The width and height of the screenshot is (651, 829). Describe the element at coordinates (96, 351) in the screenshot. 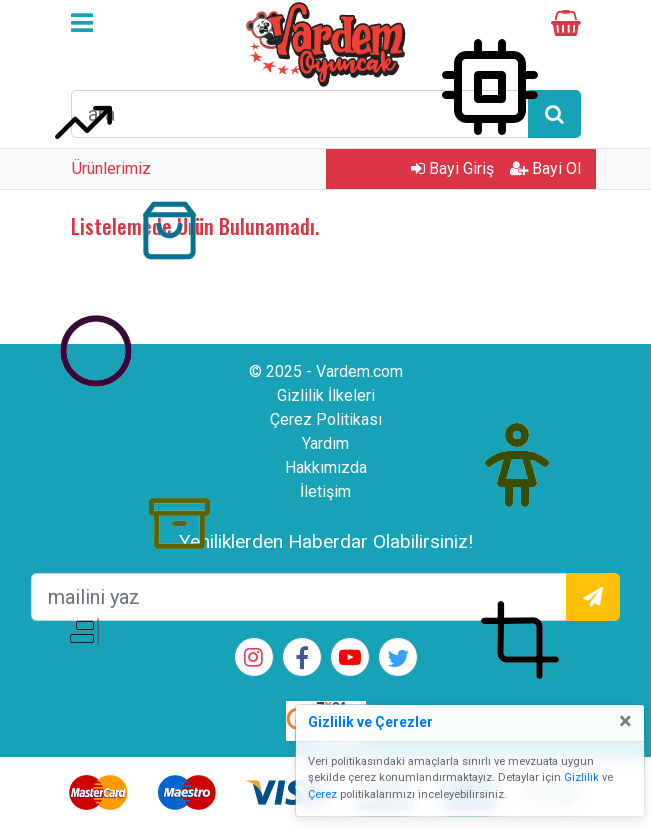

I see `unselected option in a radio button group` at that location.